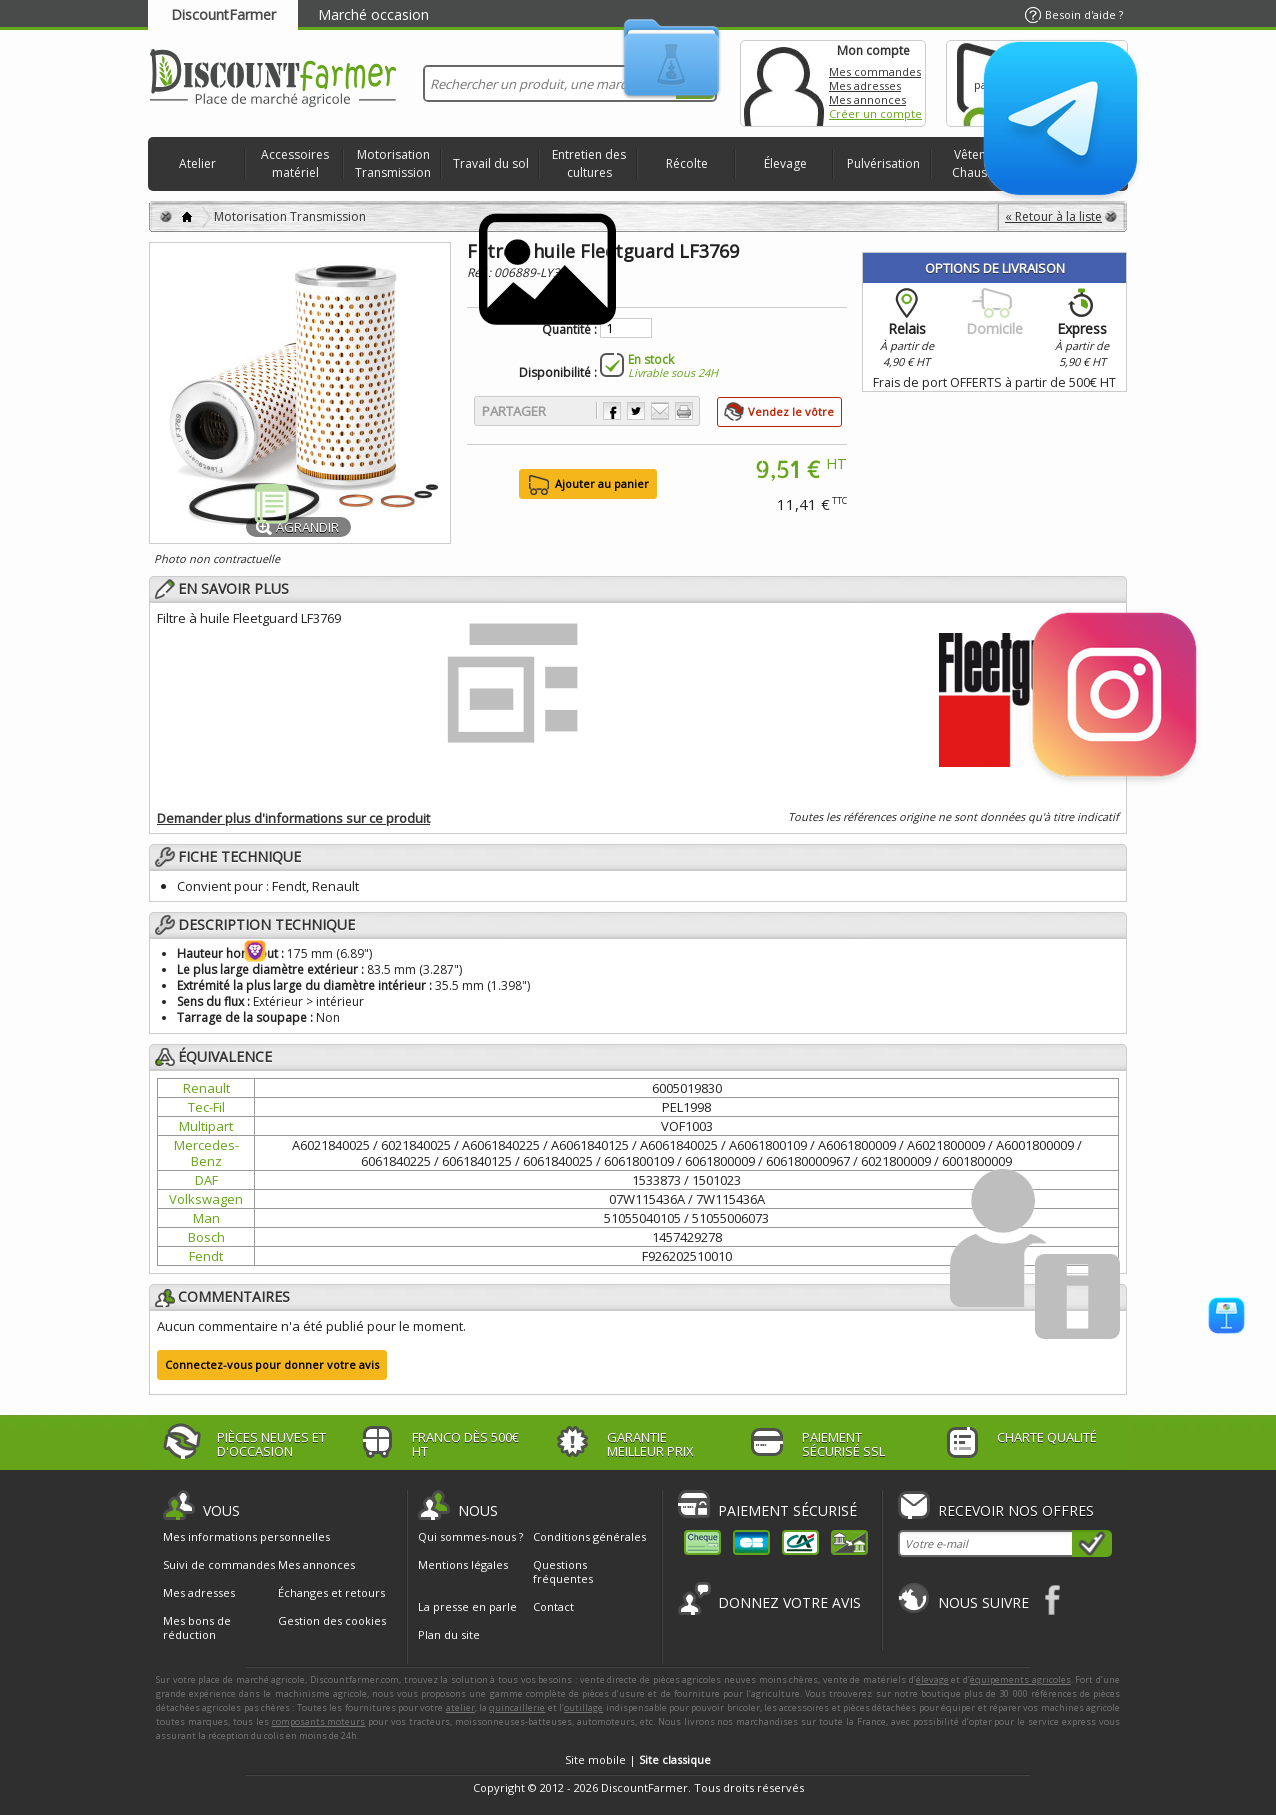 Image resolution: width=1276 pixels, height=1815 pixels. Describe the element at coordinates (255, 951) in the screenshot. I see `launch brave nightly browser` at that location.